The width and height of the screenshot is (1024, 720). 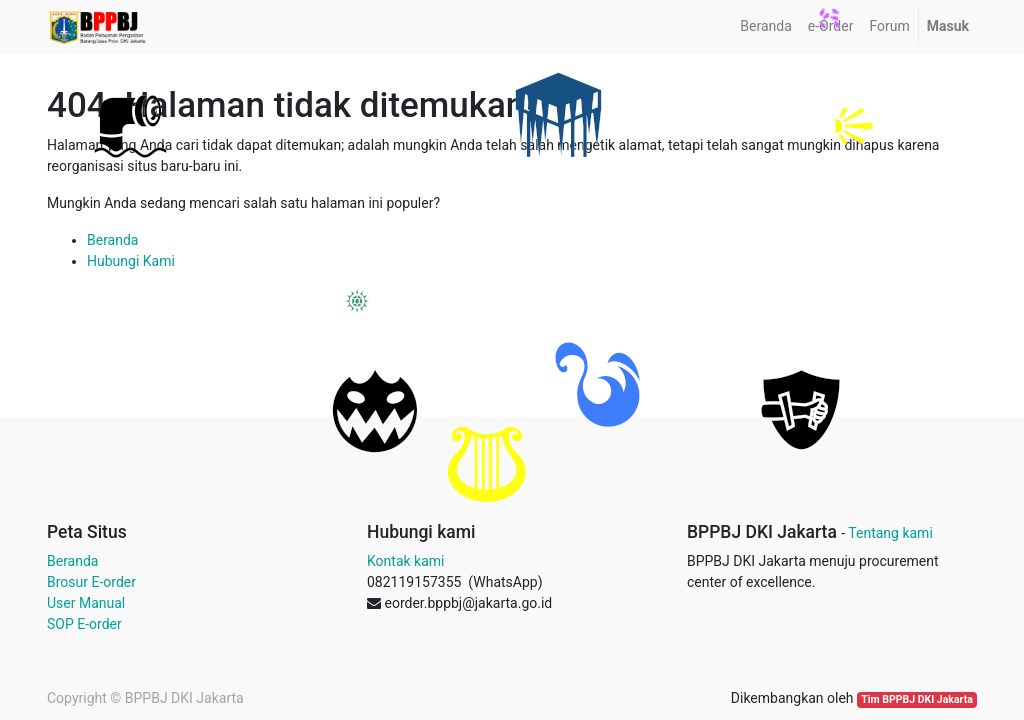 What do you see at coordinates (130, 126) in the screenshot?
I see `view submarine or underwater game mode` at bounding box center [130, 126].